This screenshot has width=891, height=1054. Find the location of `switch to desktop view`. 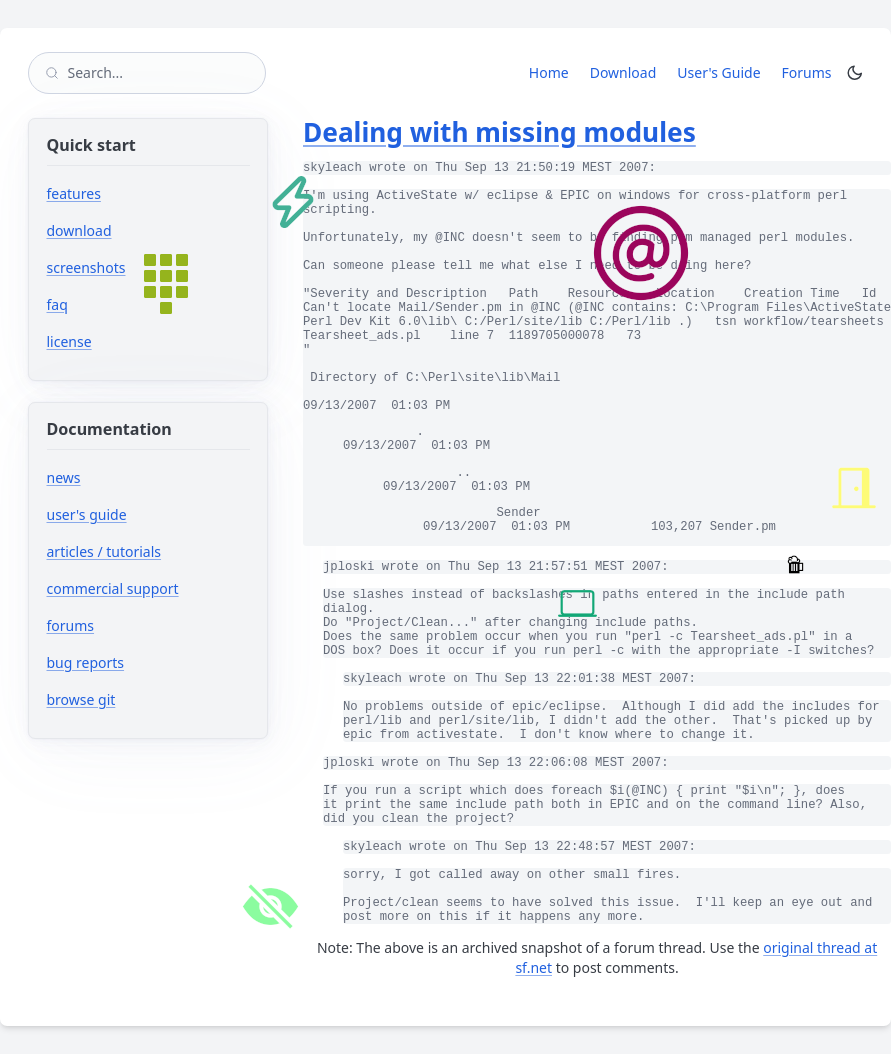

switch to desktop view is located at coordinates (577, 603).